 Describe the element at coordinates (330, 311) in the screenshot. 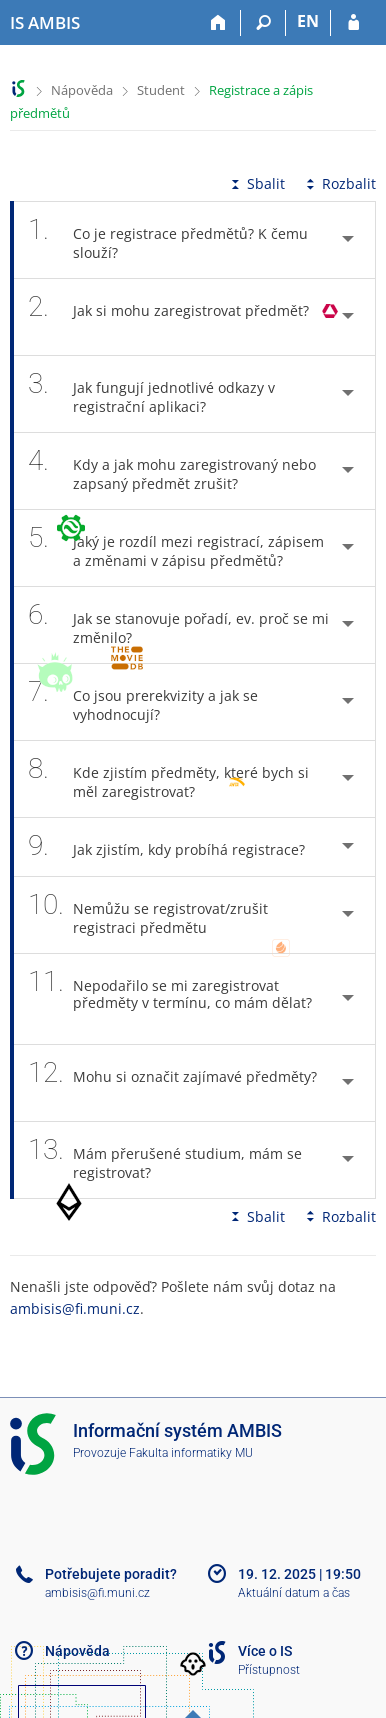

I see `open the Commerzbank banking app` at that location.